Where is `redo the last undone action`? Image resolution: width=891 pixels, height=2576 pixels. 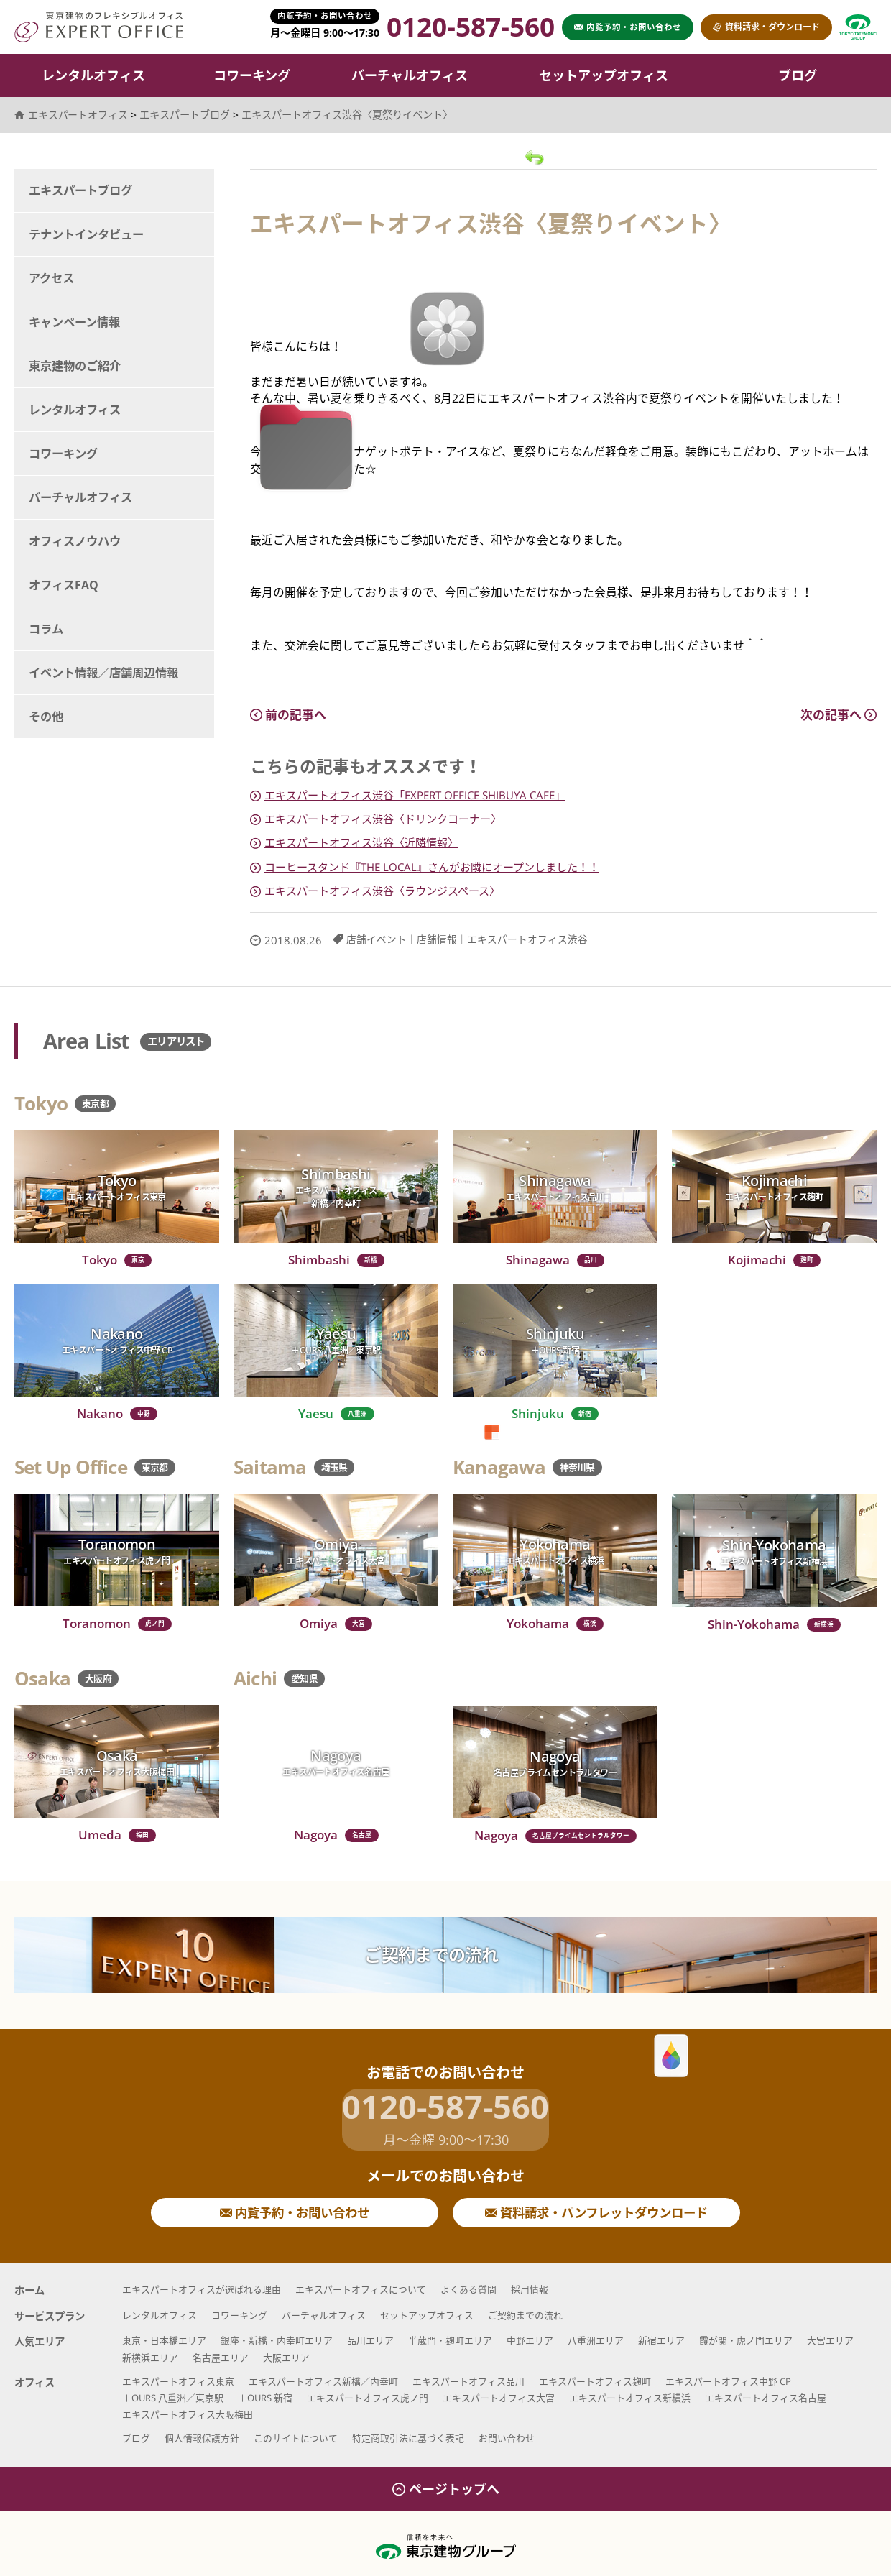
redo the last undone action is located at coordinates (535, 157).